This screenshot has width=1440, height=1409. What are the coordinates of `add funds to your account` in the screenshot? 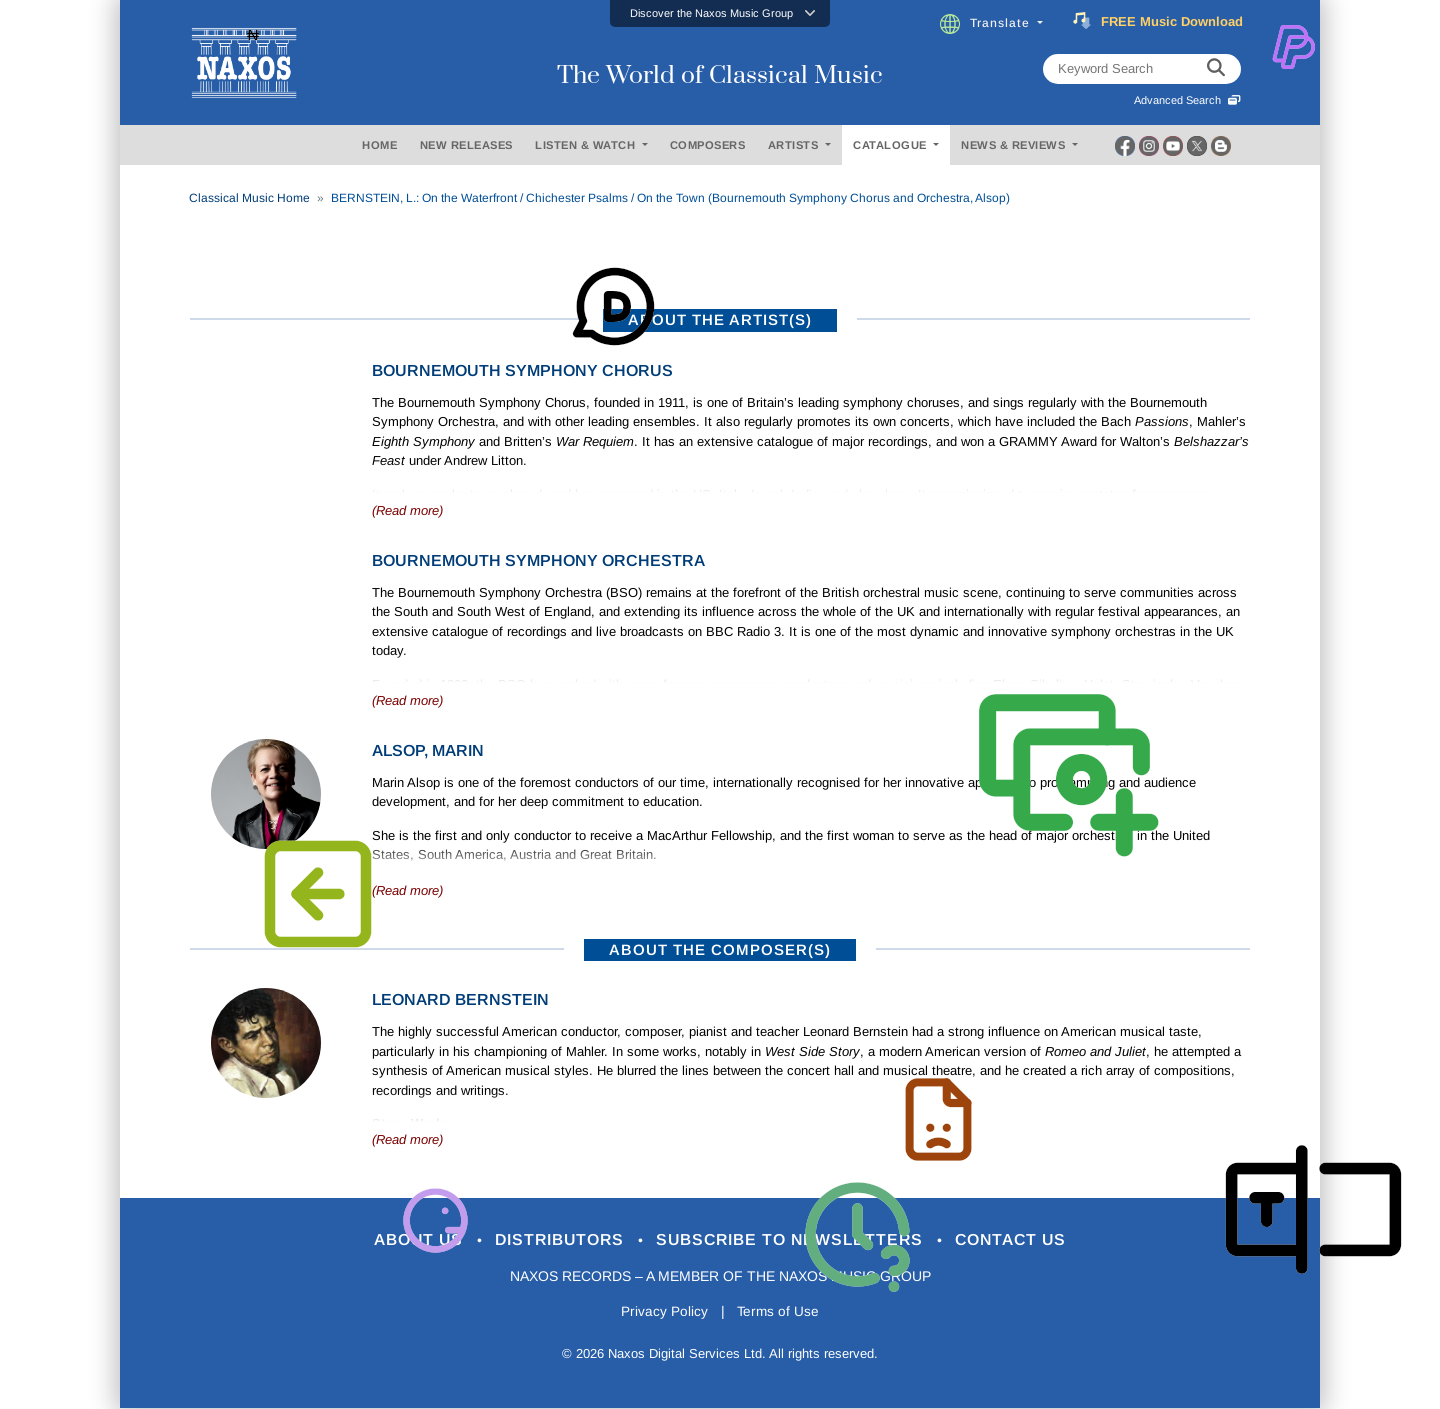 It's located at (1064, 762).